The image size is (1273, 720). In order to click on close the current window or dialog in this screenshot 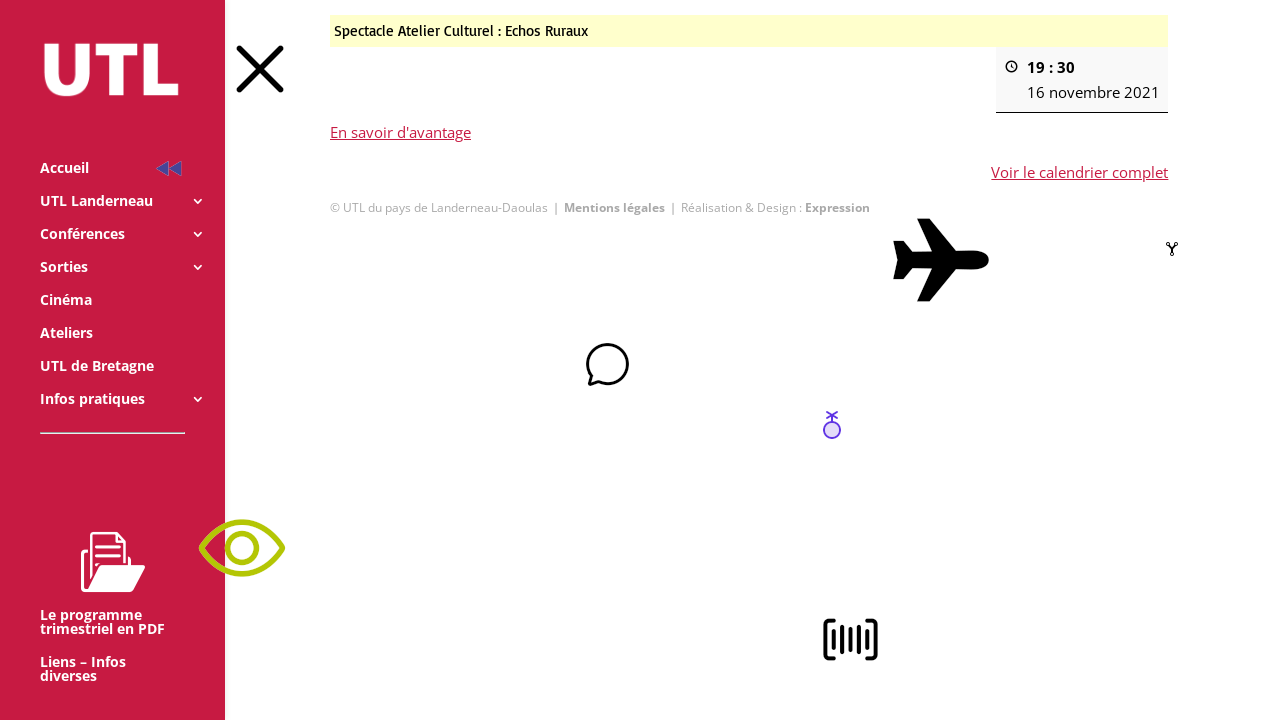, I will do `click(260, 69)`.